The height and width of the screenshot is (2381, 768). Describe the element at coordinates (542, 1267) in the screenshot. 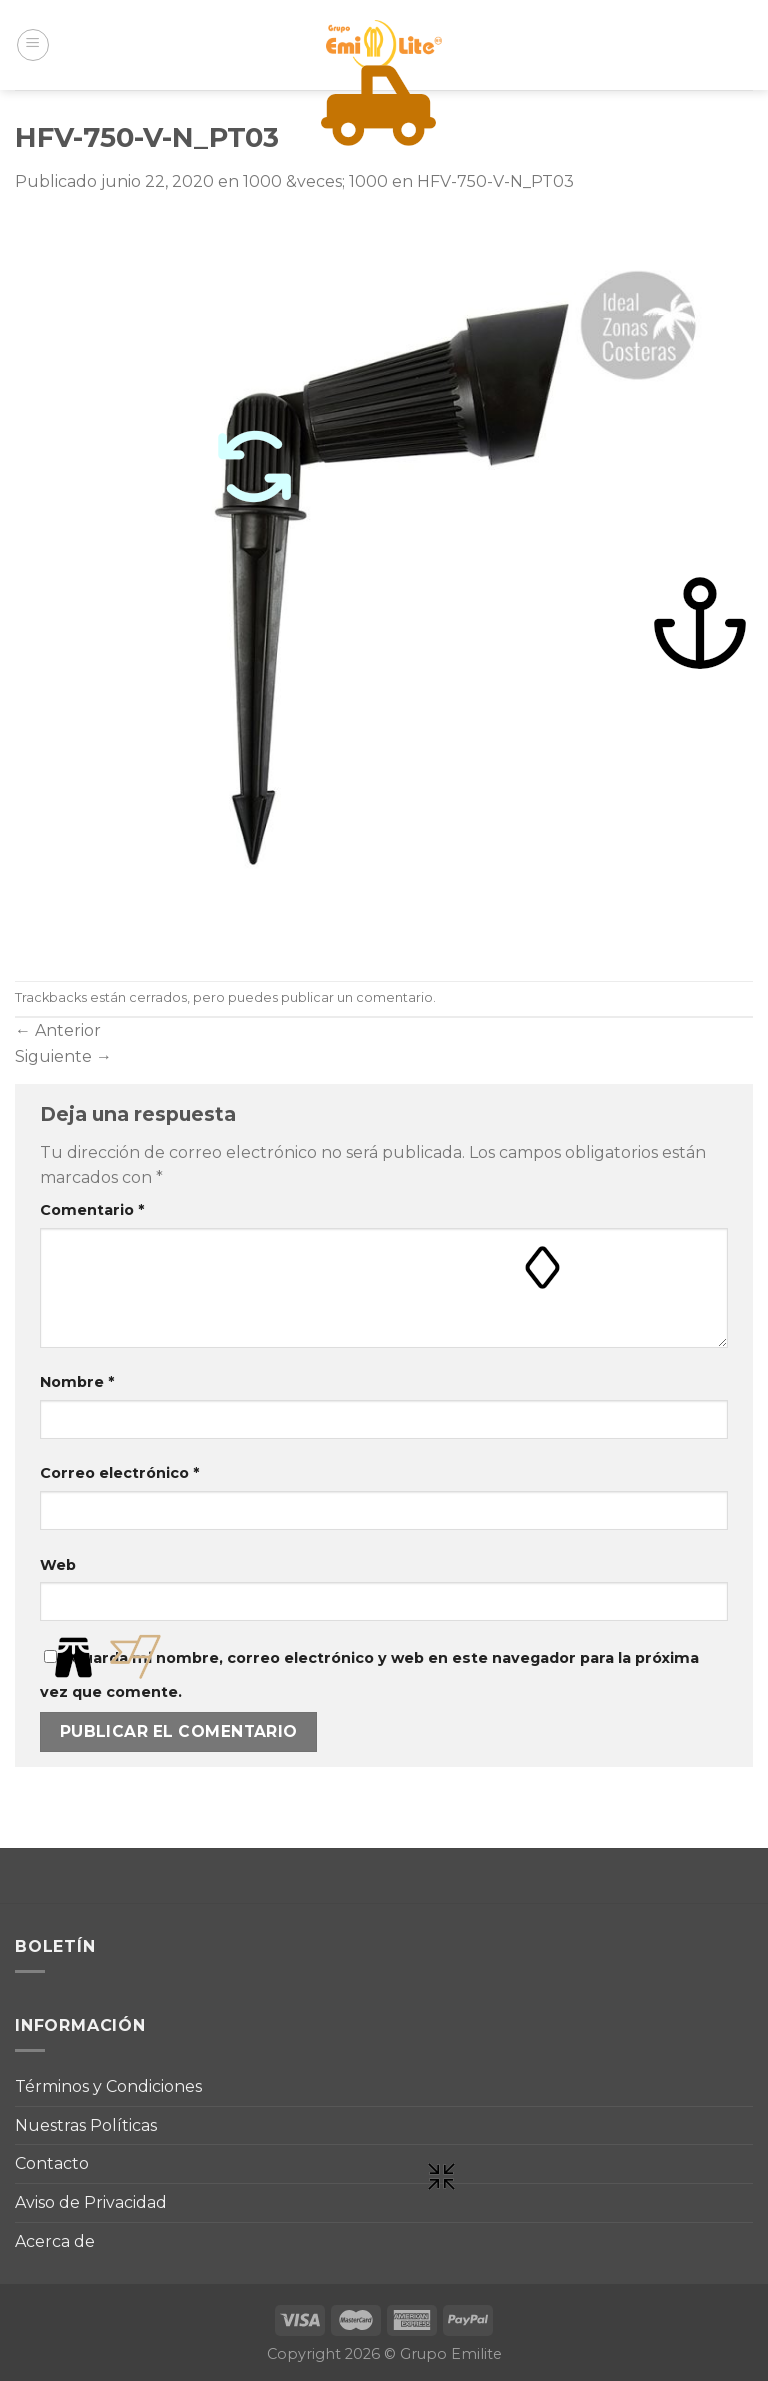

I see `access premium or pro features` at that location.